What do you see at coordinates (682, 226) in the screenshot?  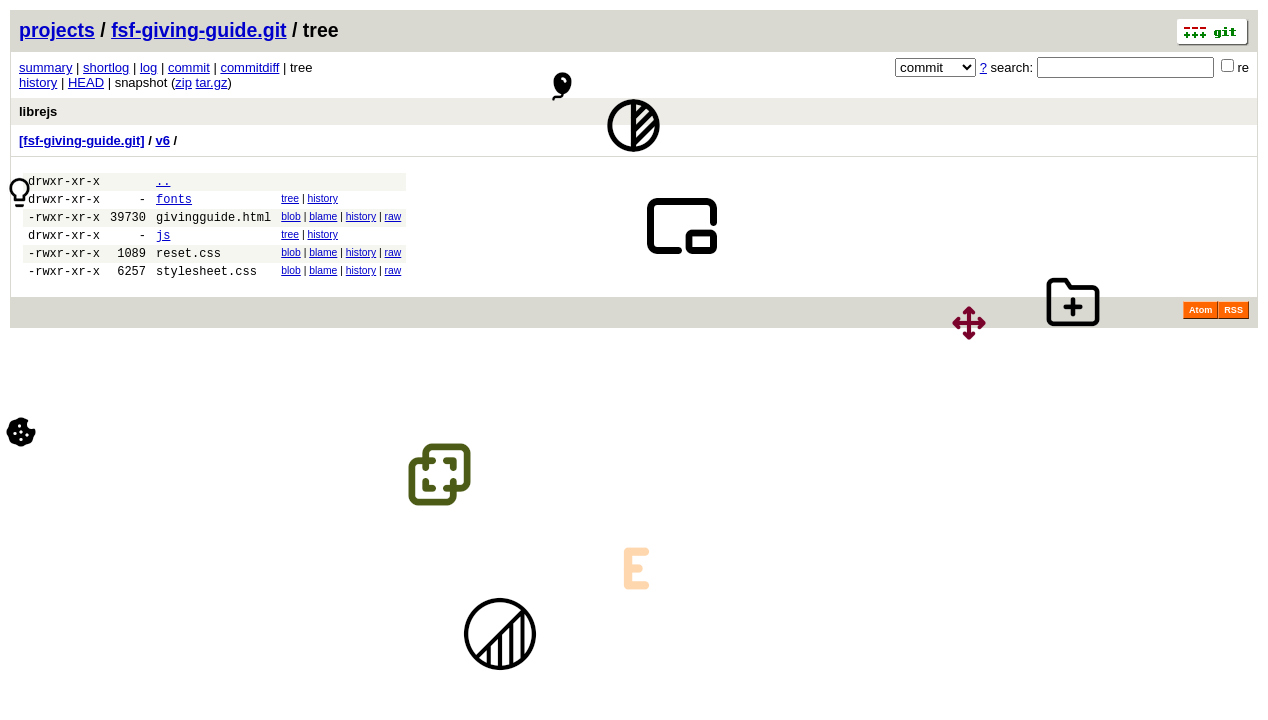 I see `enable picture-in-picture mode` at bounding box center [682, 226].